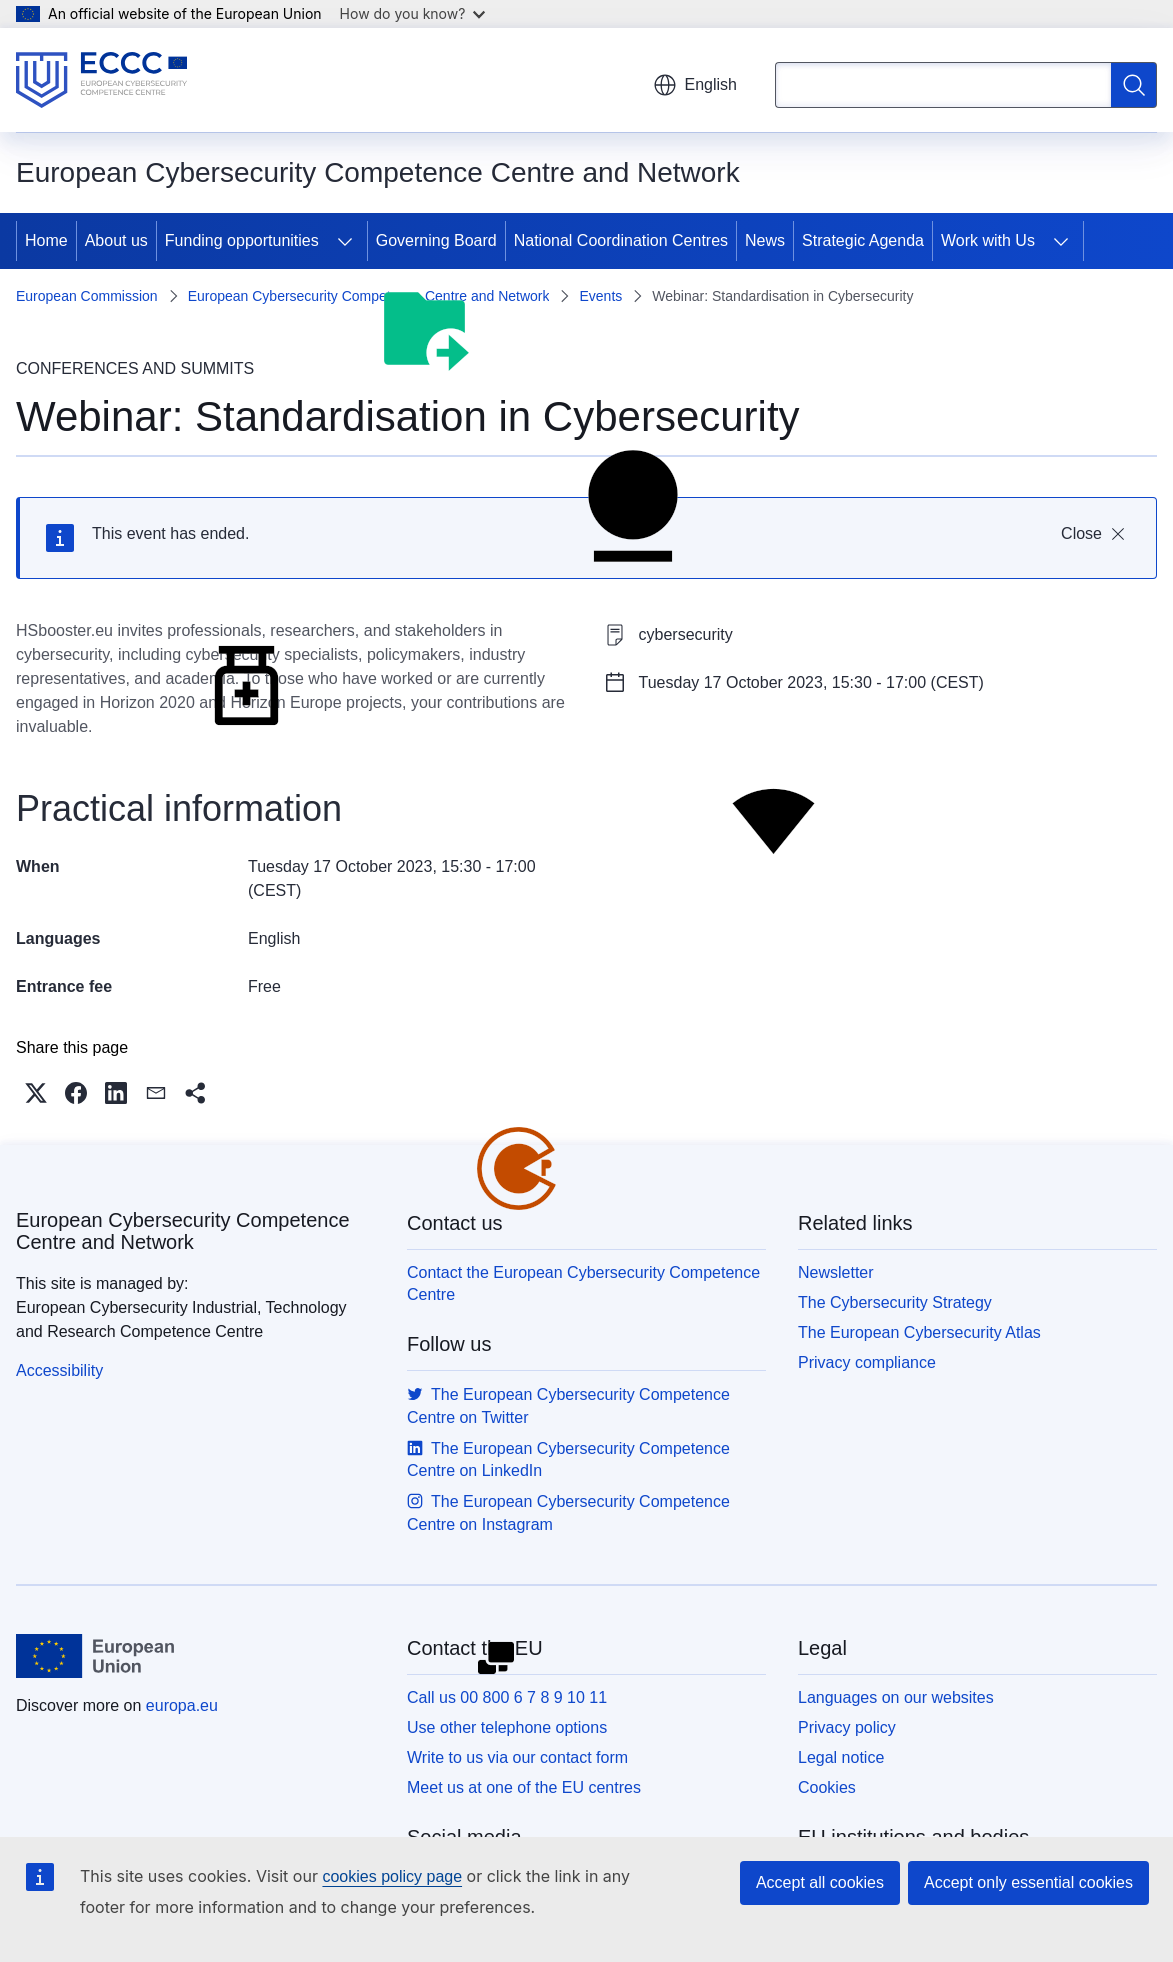 This screenshot has height=1962, width=1173. I want to click on view medication information, so click(246, 685).